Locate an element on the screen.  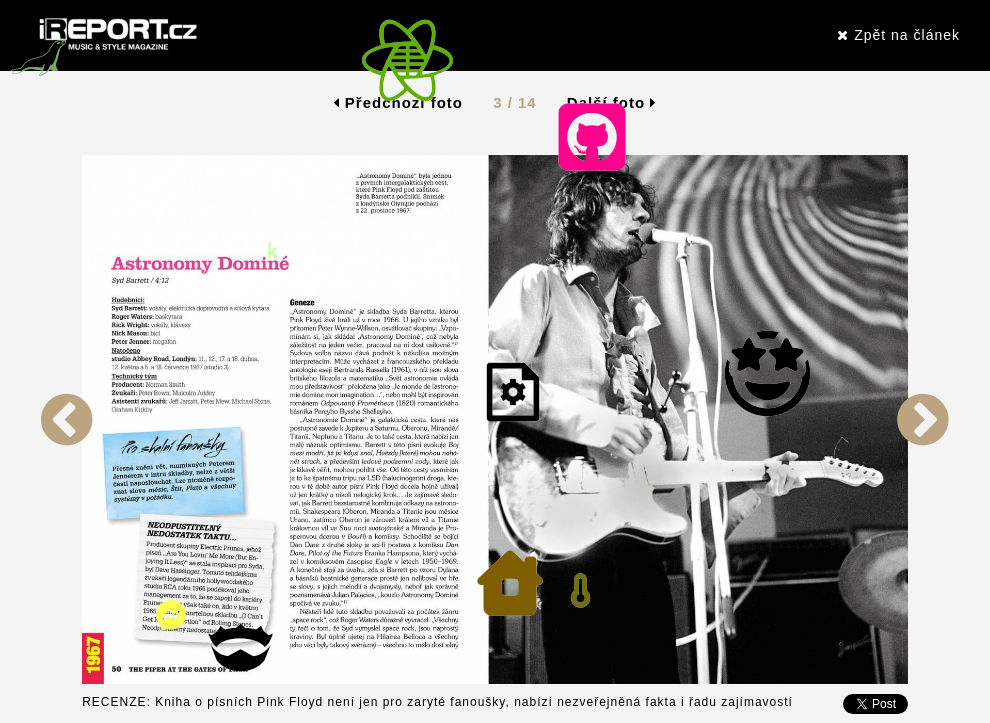
navigate to home screen is located at coordinates (510, 583).